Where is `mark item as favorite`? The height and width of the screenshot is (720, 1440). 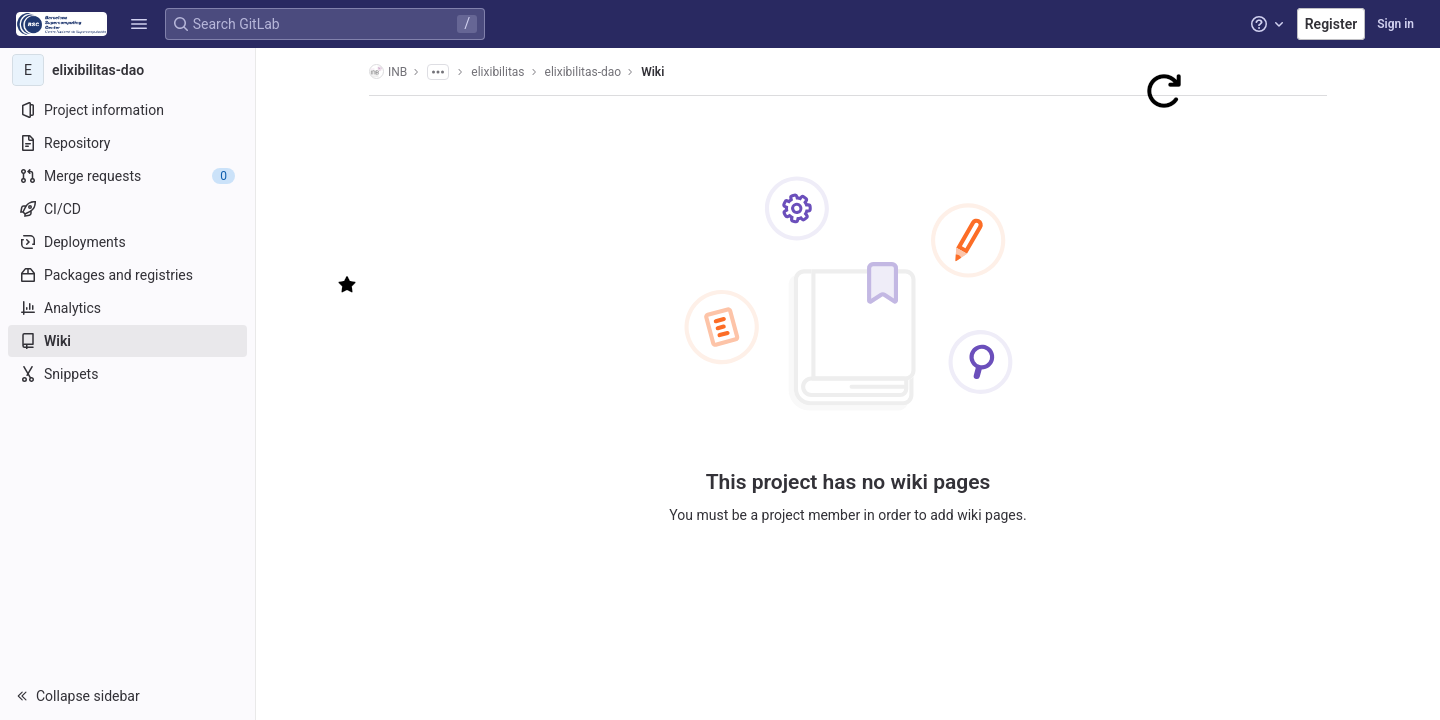
mark item as favorite is located at coordinates (347, 285).